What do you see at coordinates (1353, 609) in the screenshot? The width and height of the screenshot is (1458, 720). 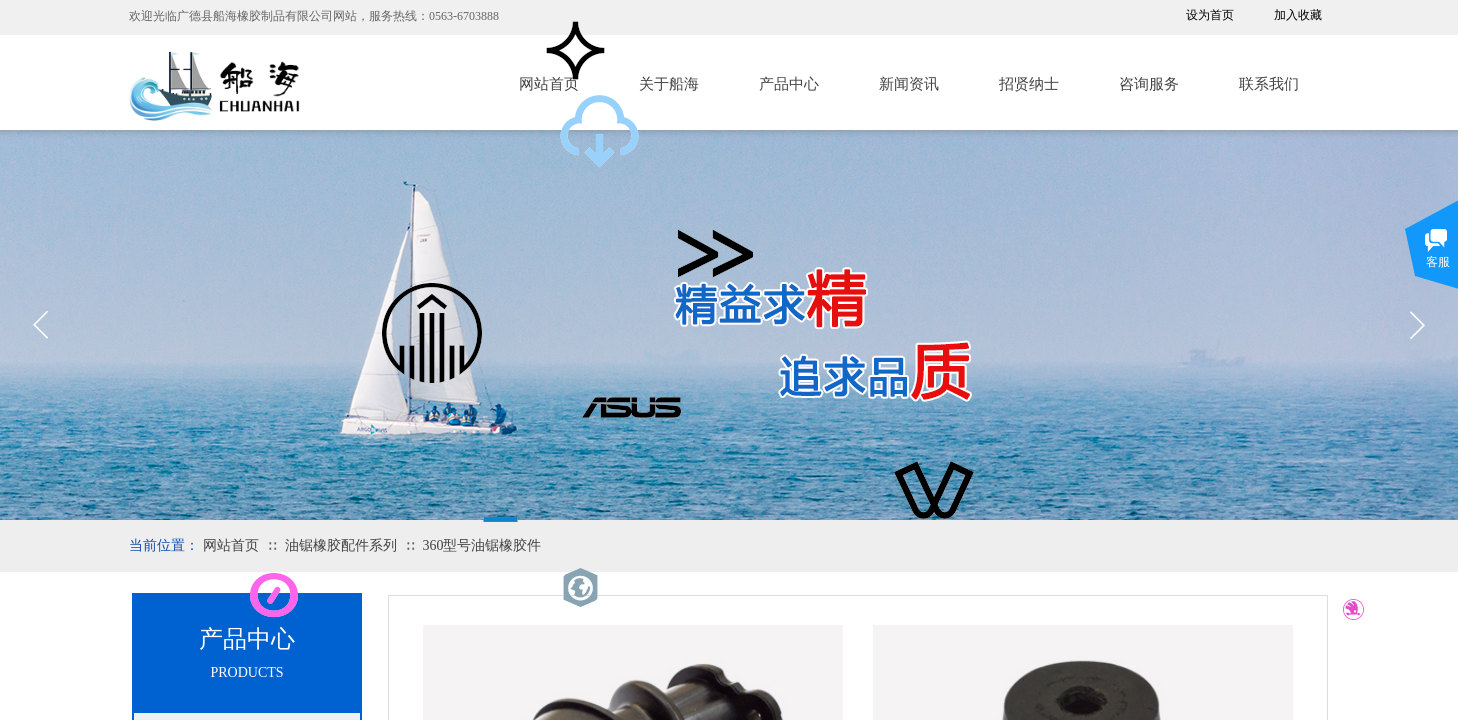 I see `Škoda brand logo` at bounding box center [1353, 609].